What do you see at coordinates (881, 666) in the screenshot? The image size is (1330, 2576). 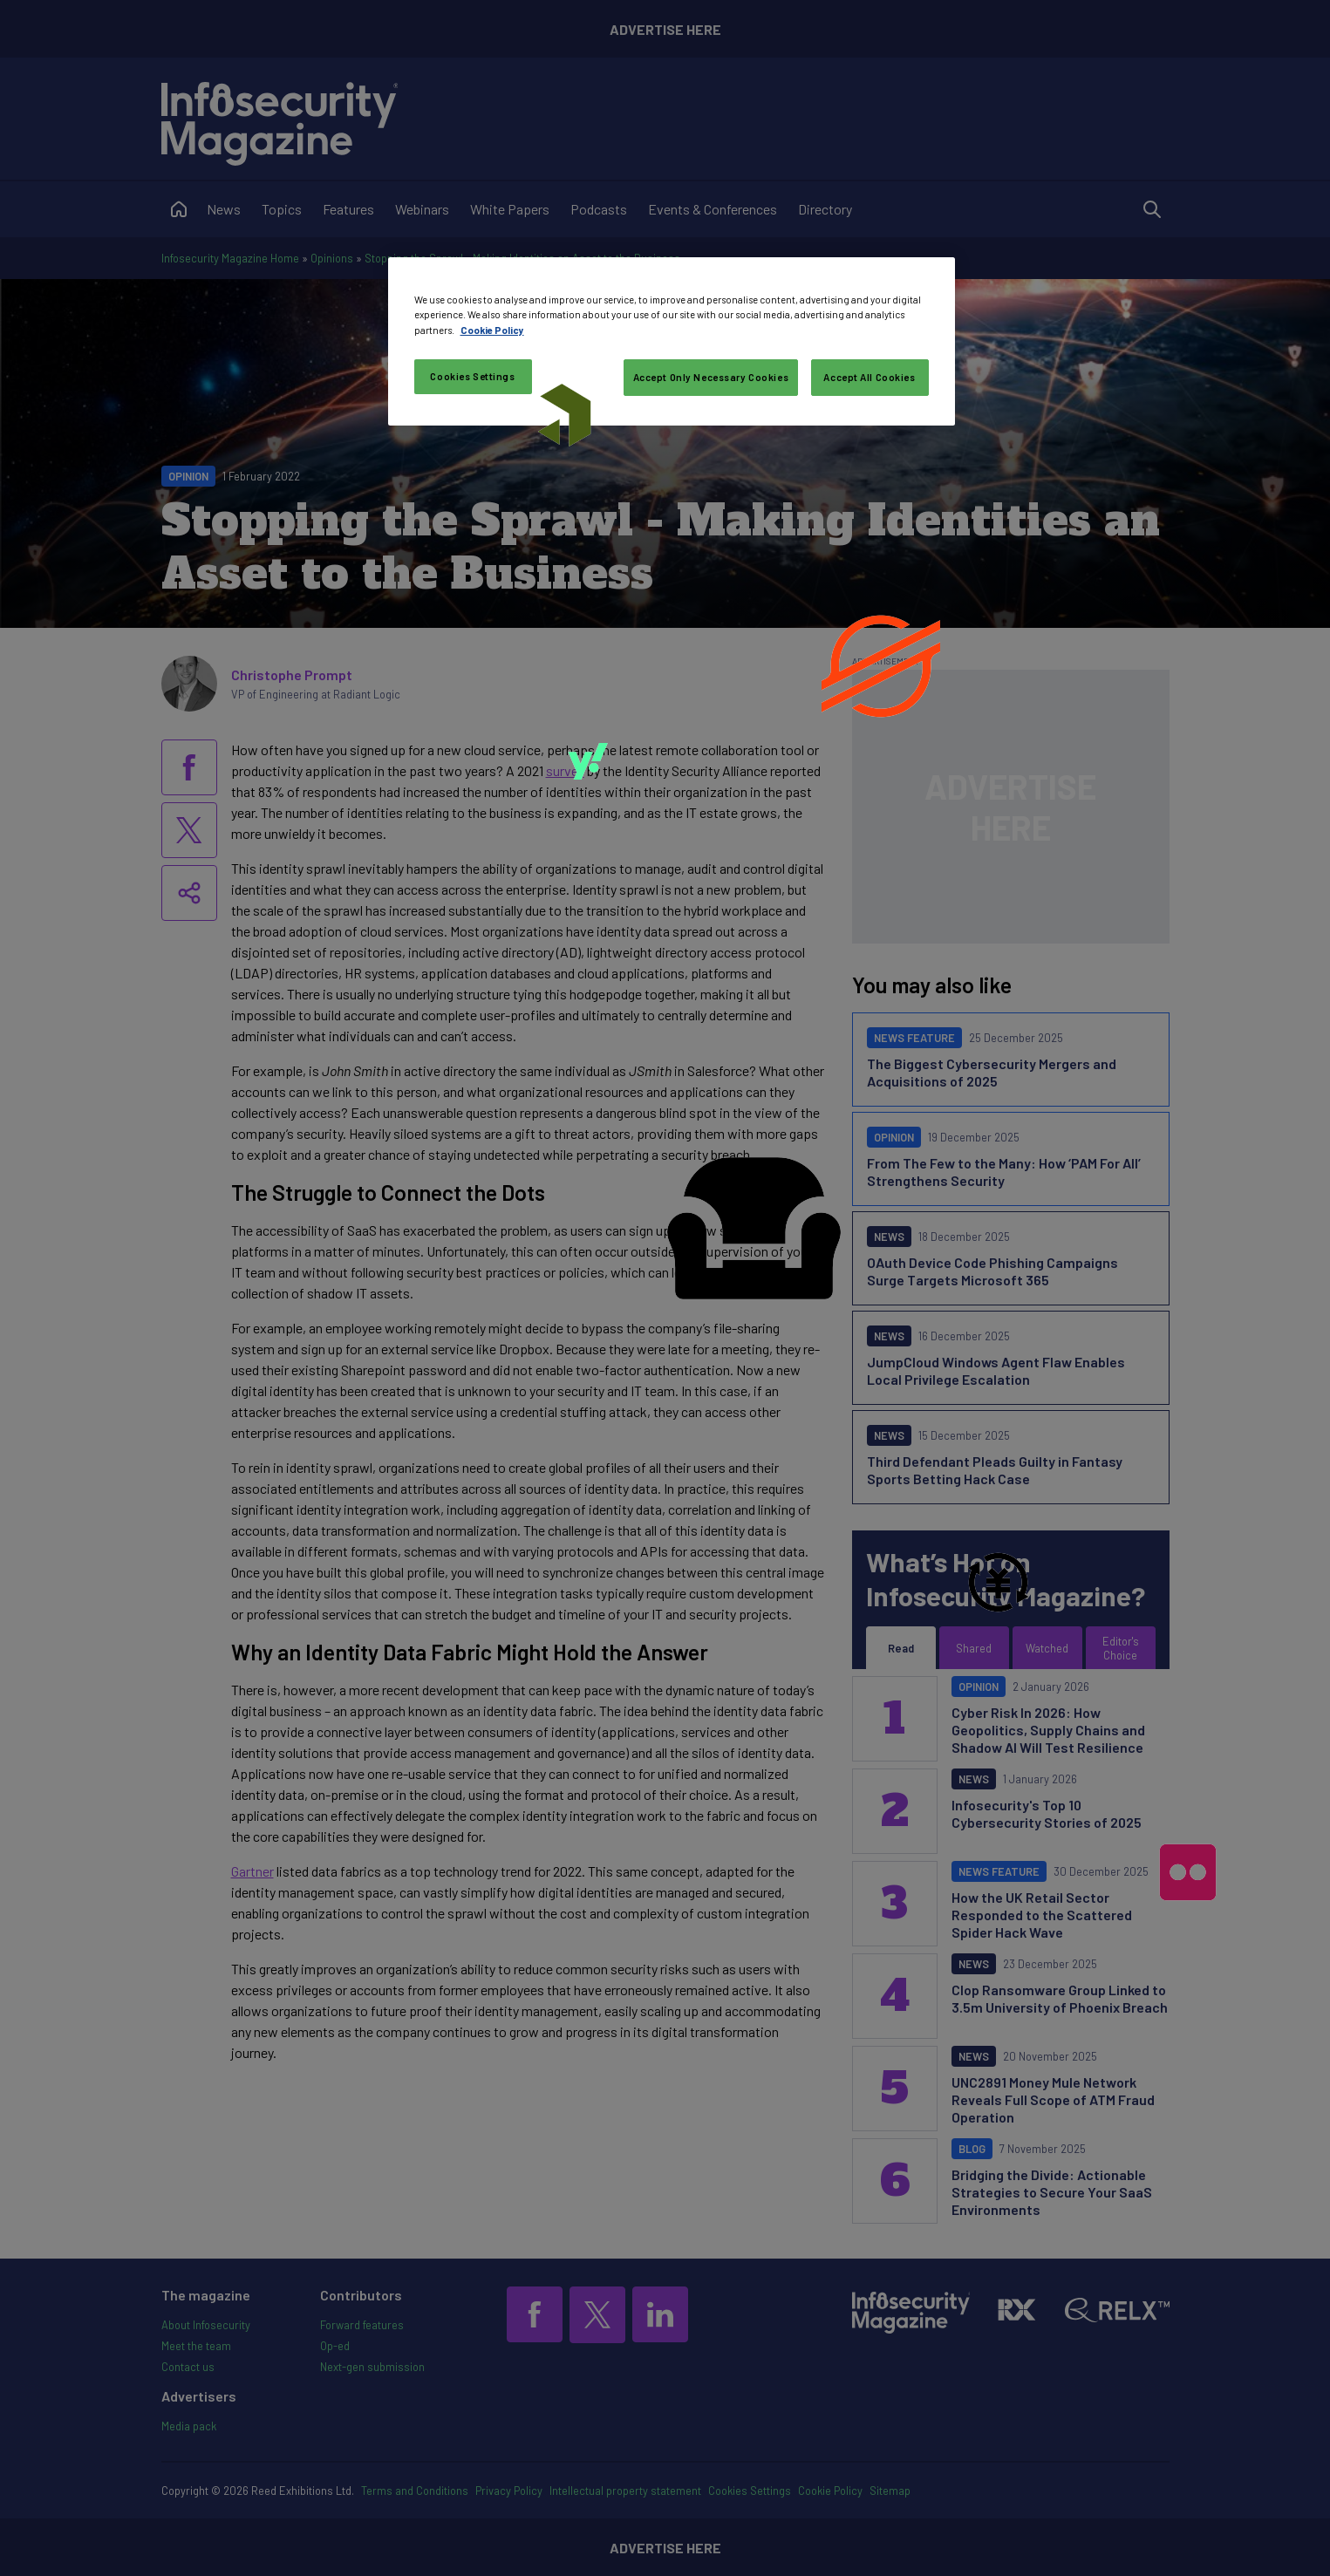 I see `stellar cryptocurrency logo` at bounding box center [881, 666].